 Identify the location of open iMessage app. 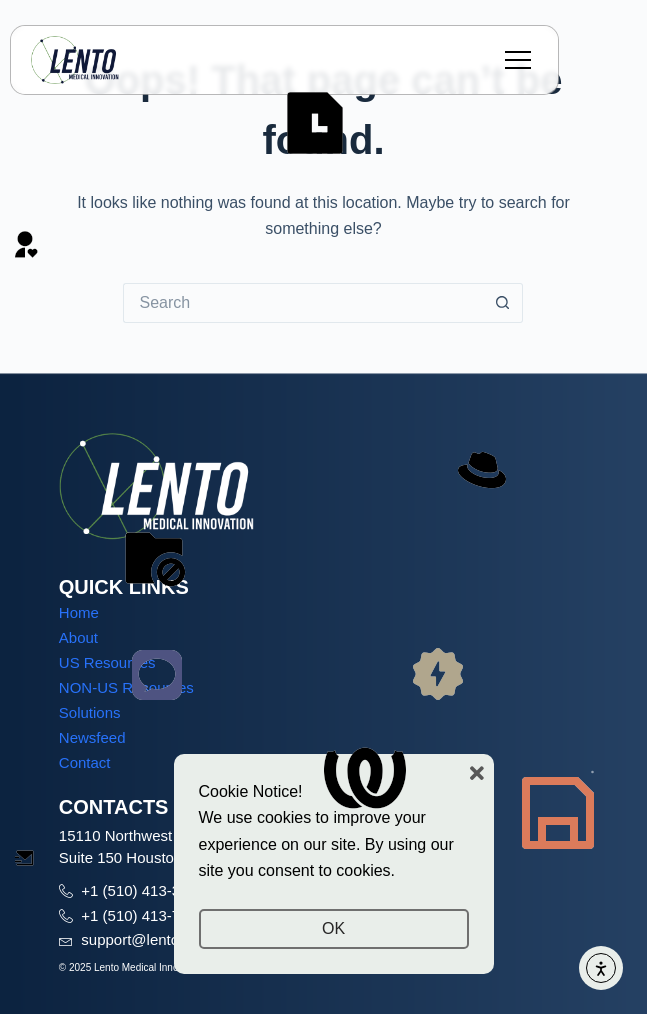
(157, 675).